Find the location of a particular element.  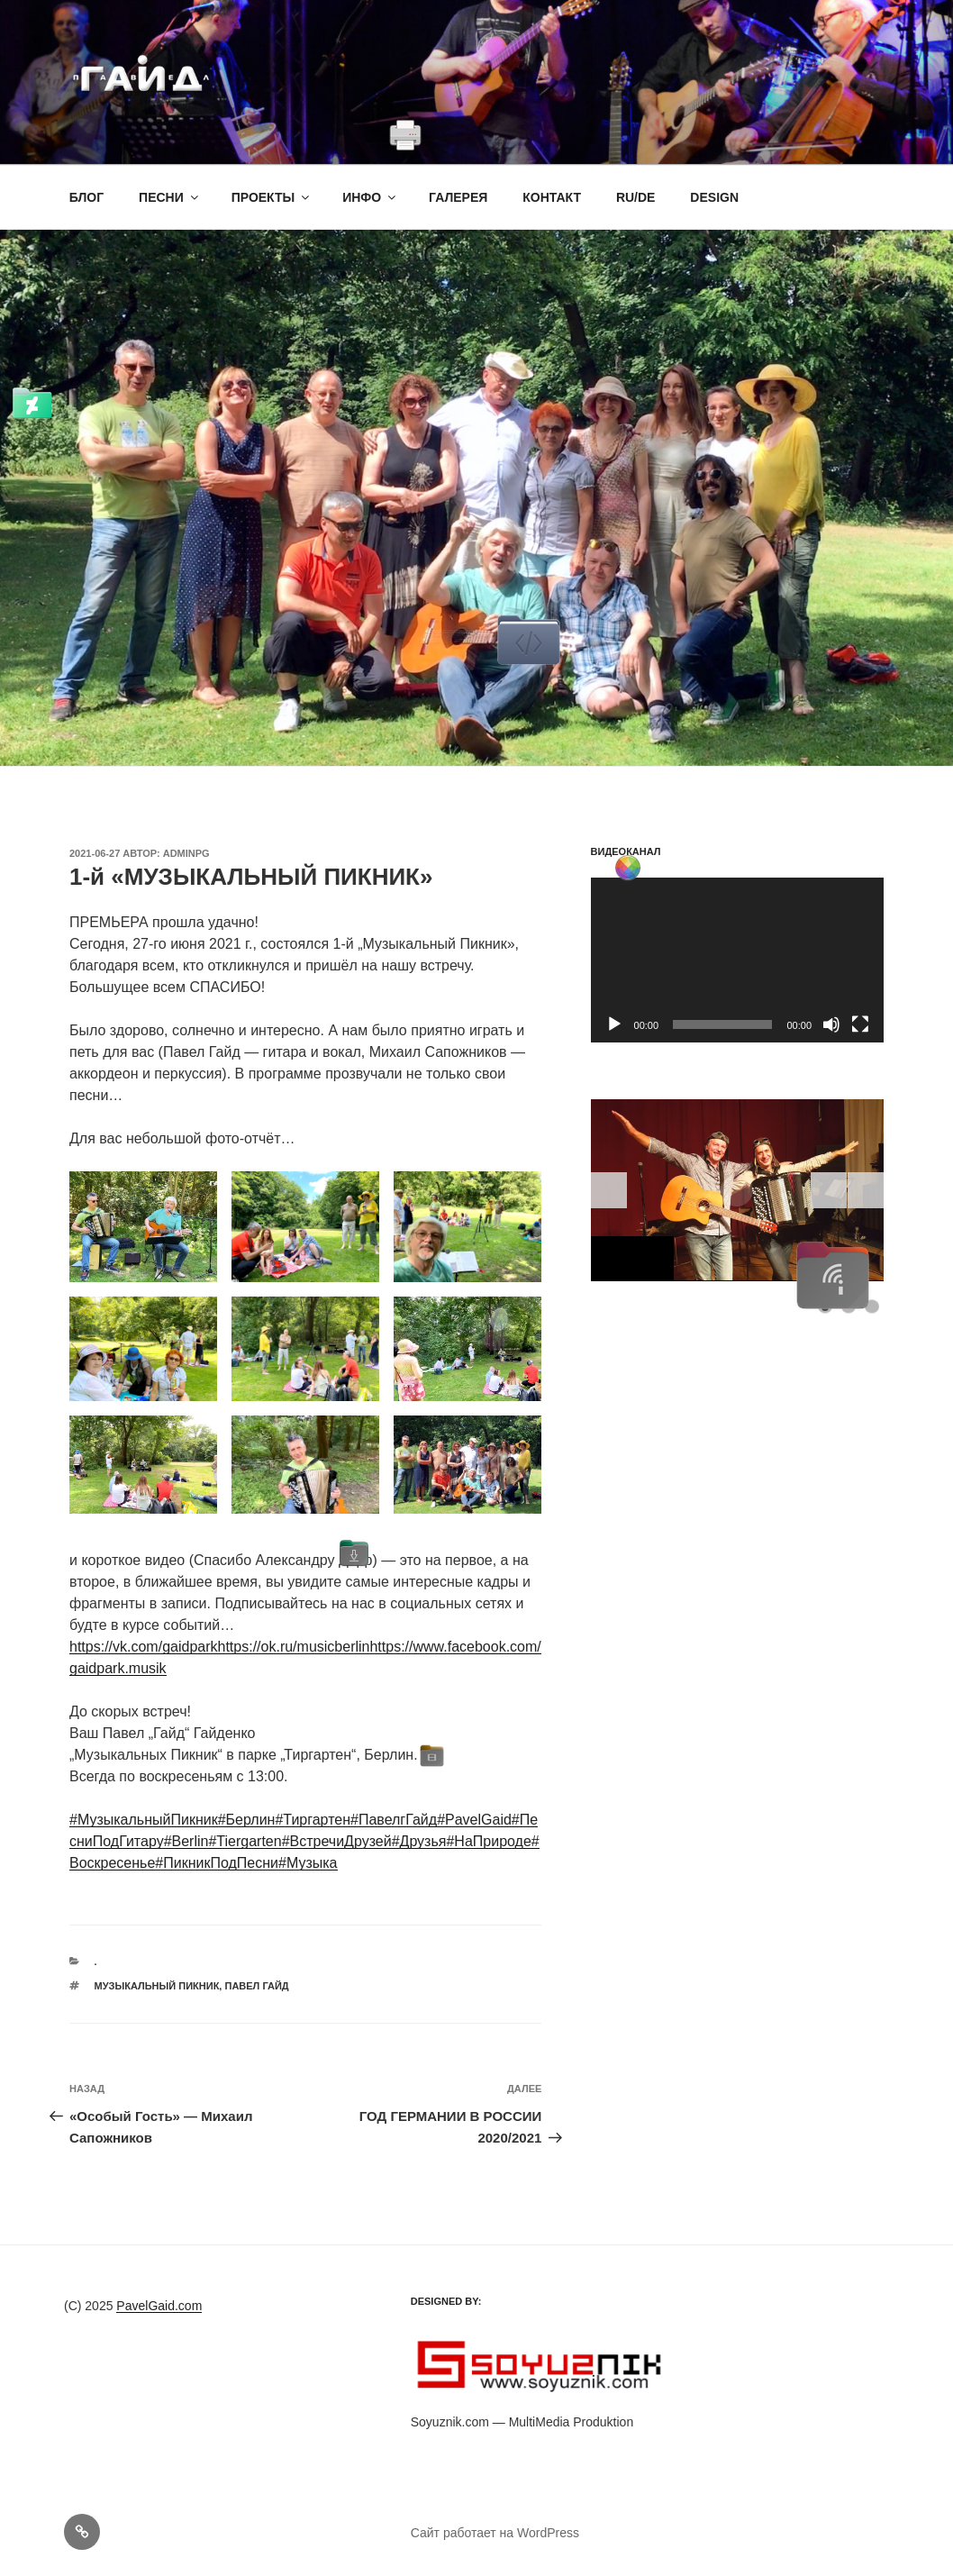

open your code projects folder is located at coordinates (529, 640).